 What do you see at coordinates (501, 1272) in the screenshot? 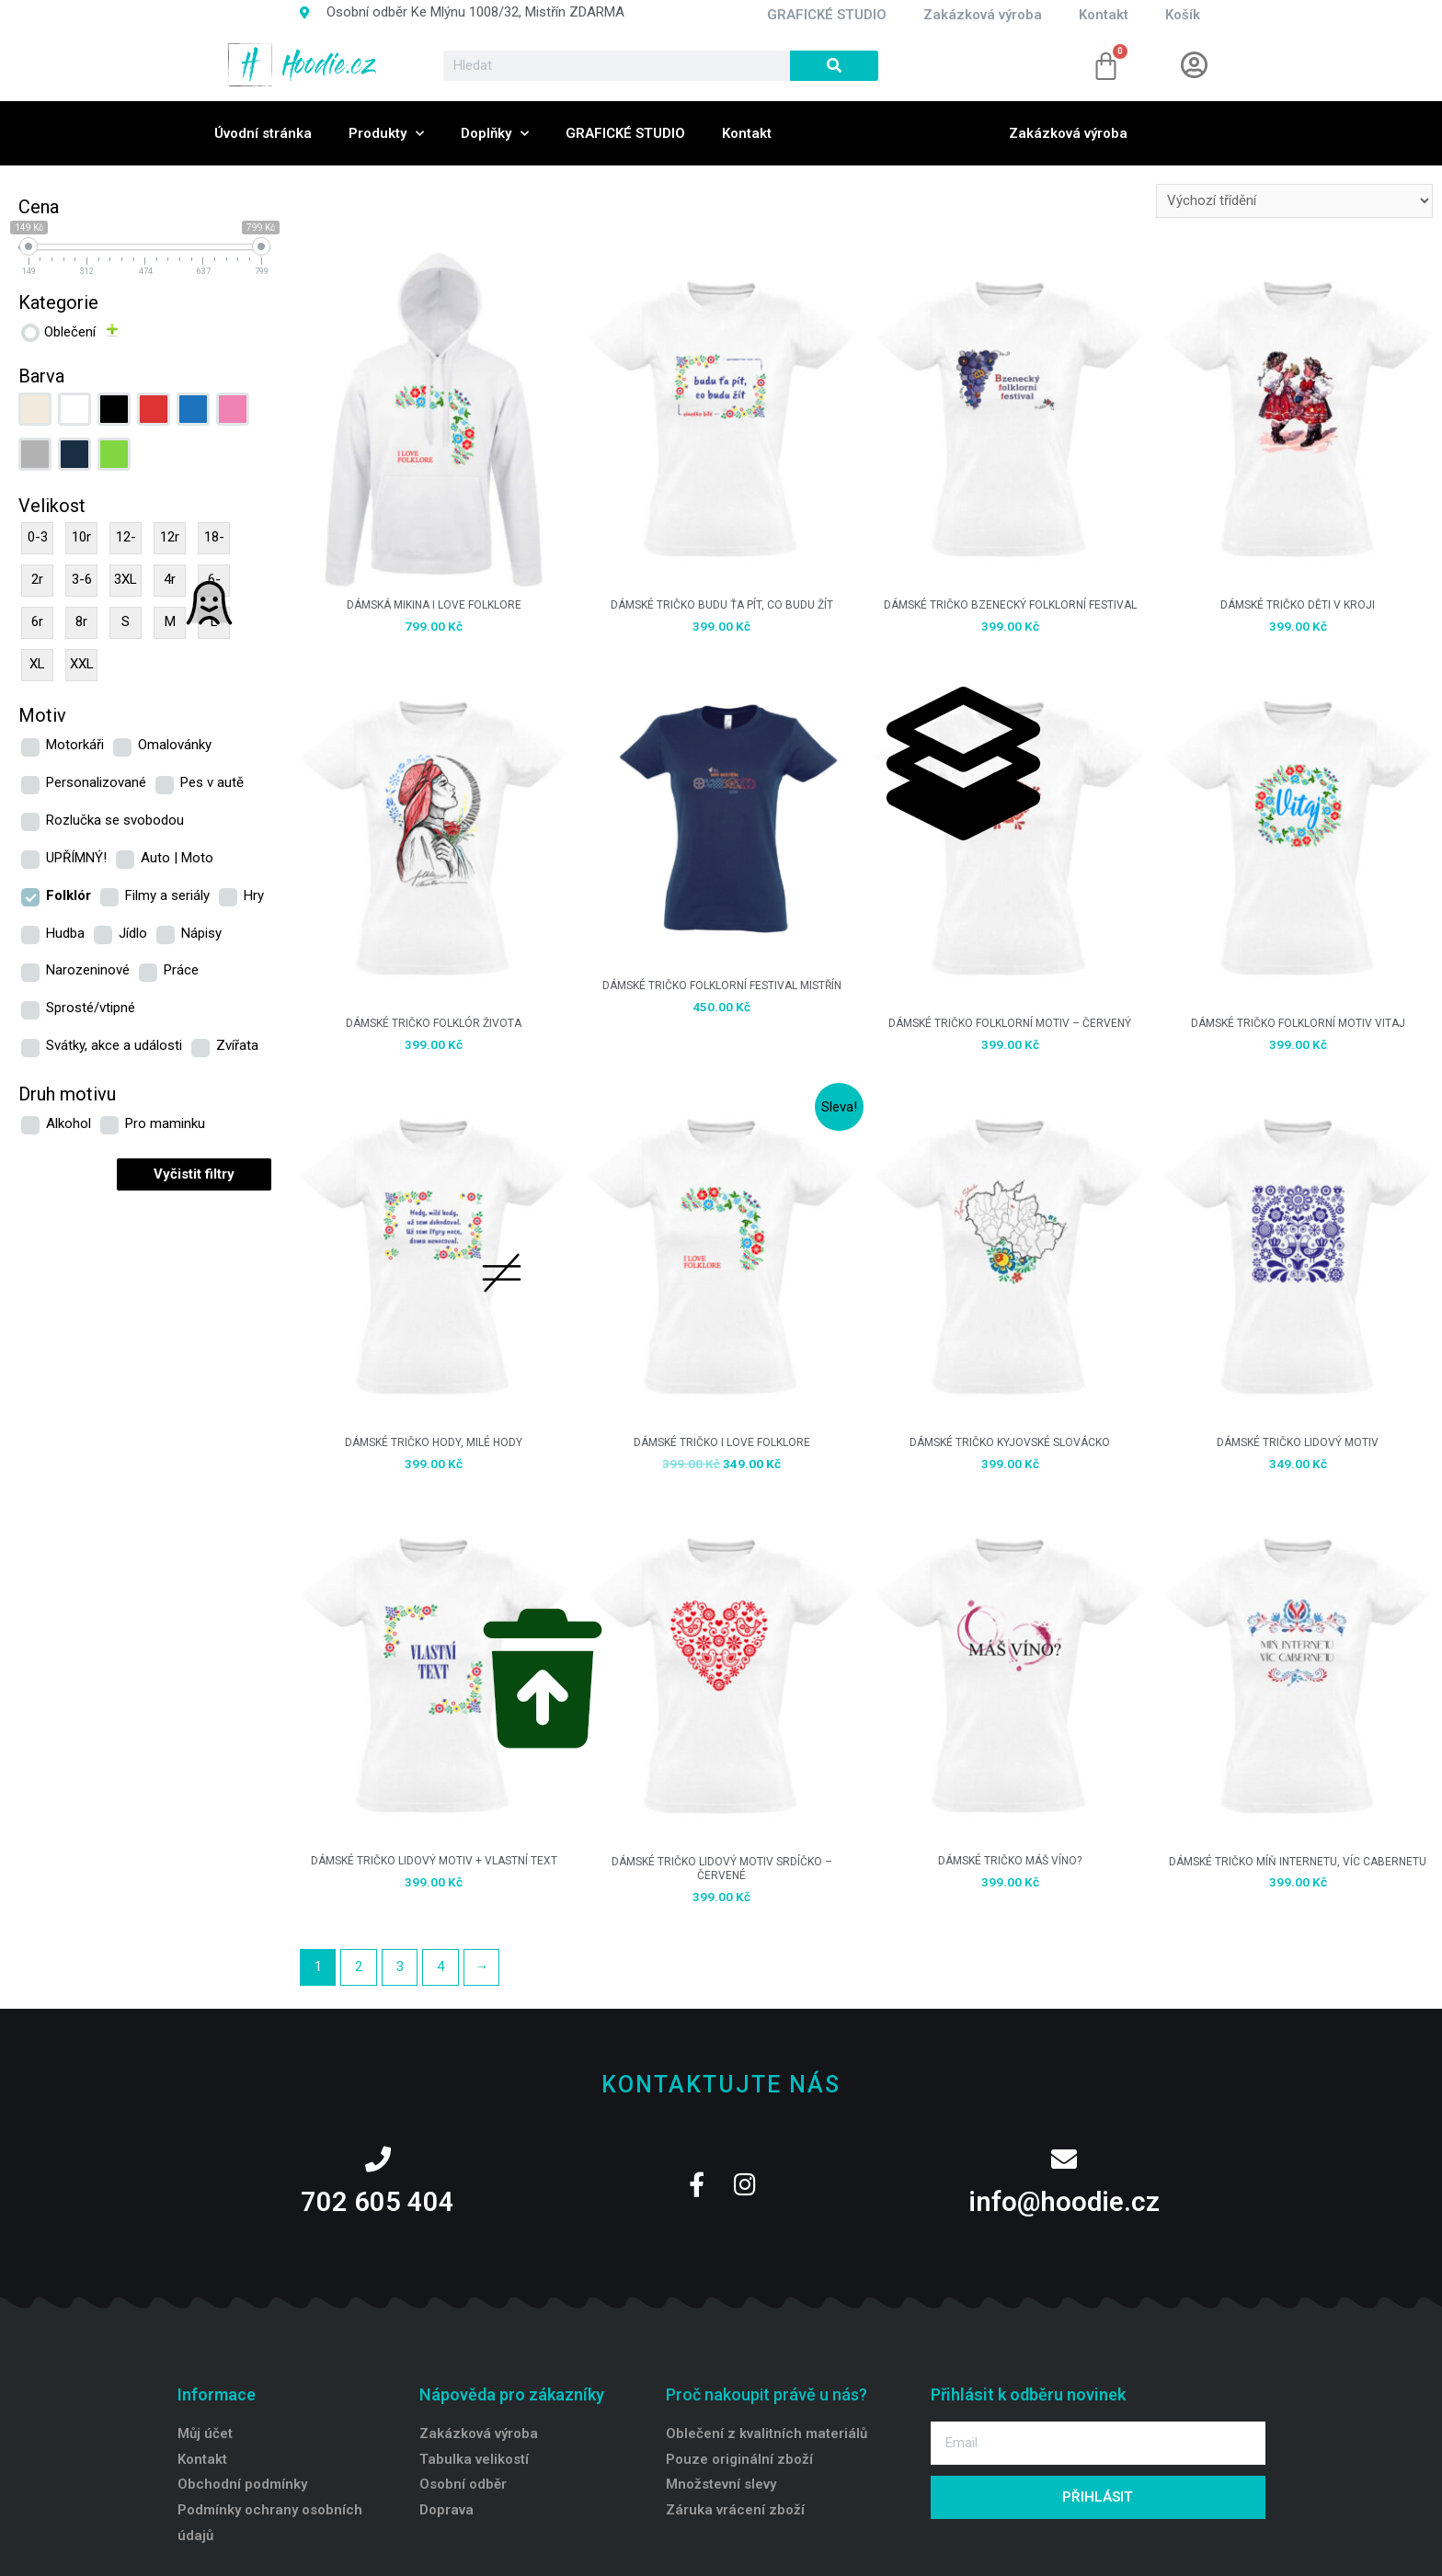
I see `indicates values are not equal or mismatched` at bounding box center [501, 1272].